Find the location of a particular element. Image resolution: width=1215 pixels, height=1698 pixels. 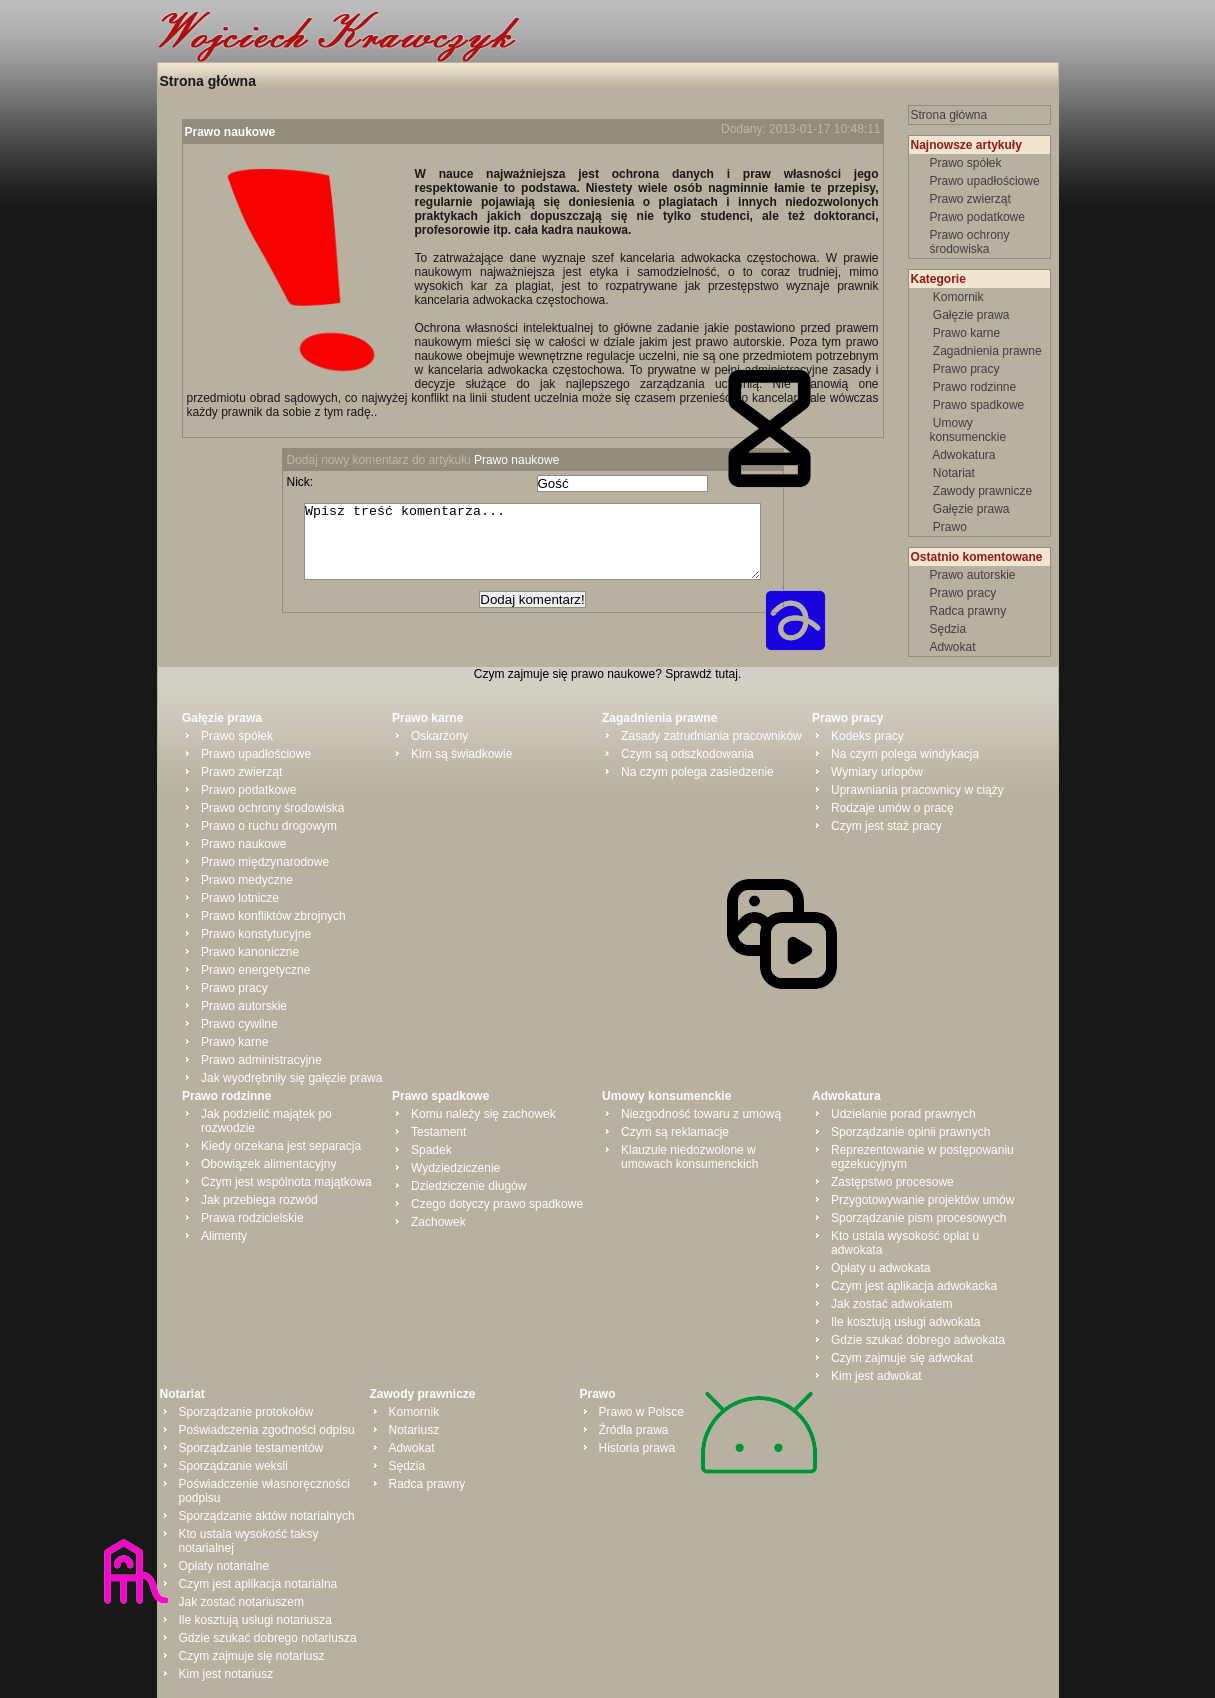

freehand drawing or sketch tool is located at coordinates (795, 620).